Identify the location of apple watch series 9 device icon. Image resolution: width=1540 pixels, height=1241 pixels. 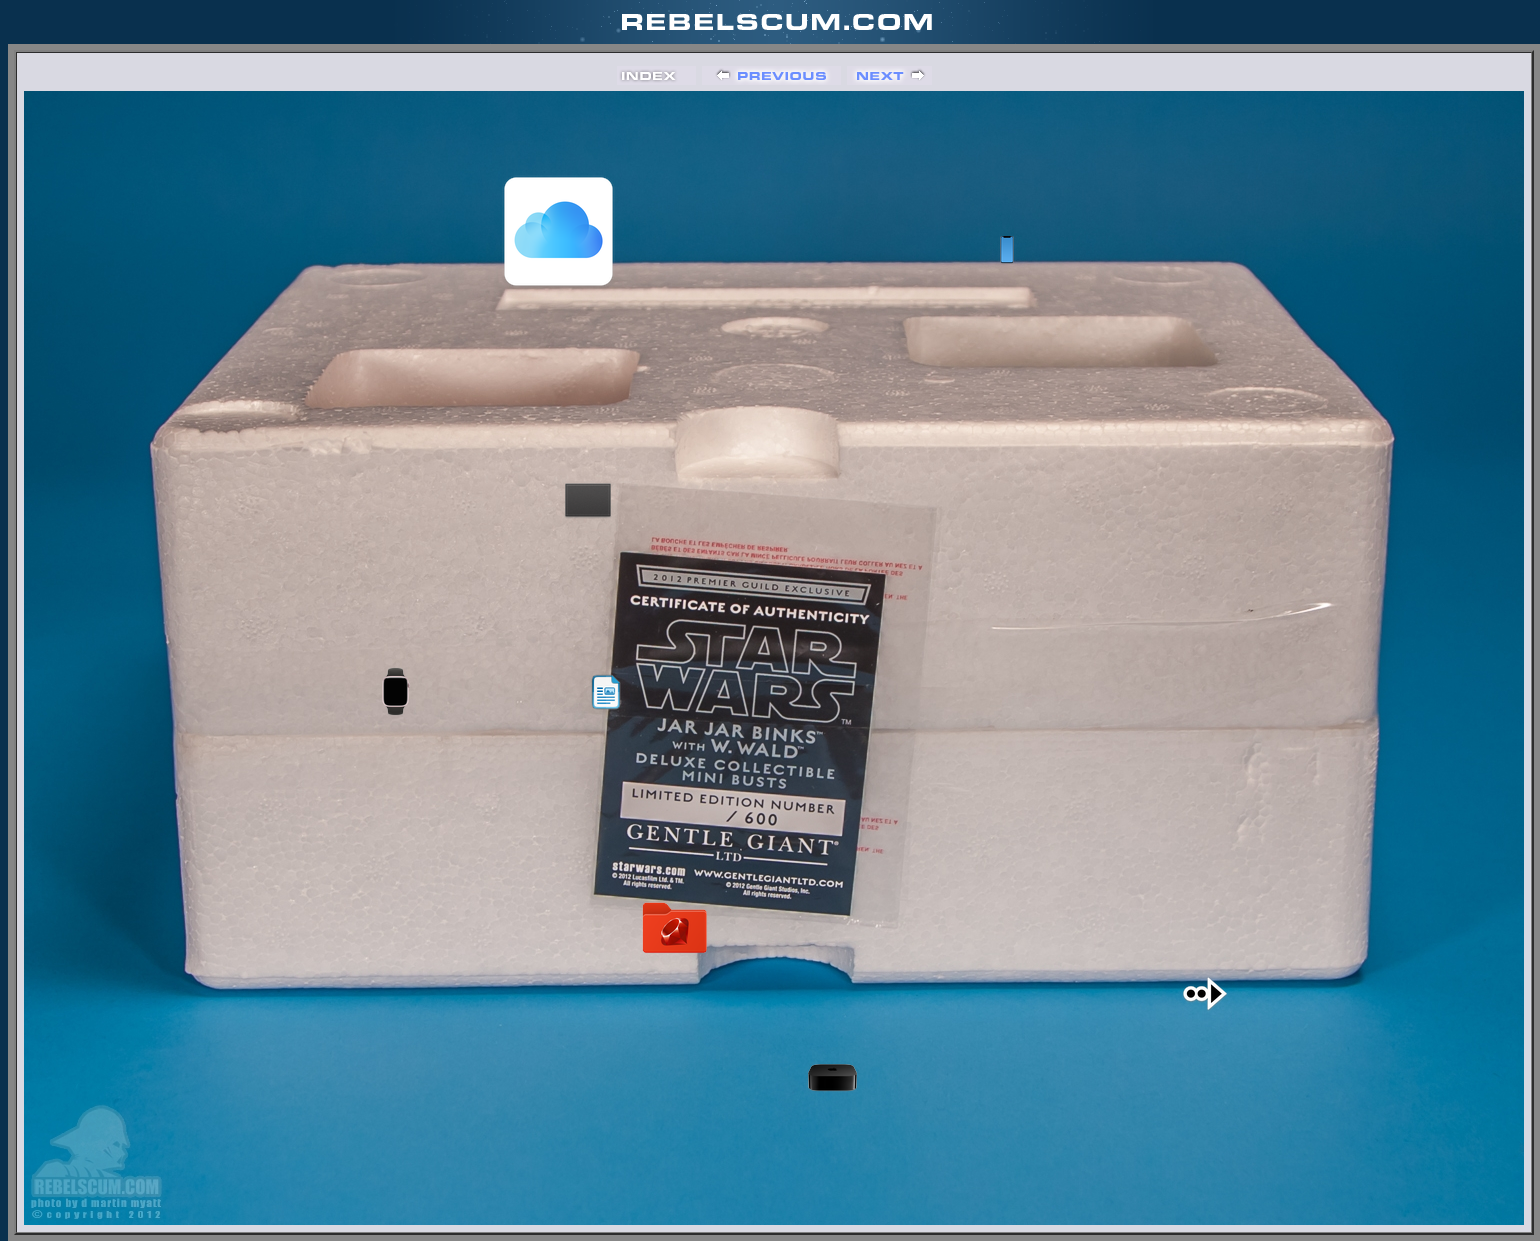
(395, 691).